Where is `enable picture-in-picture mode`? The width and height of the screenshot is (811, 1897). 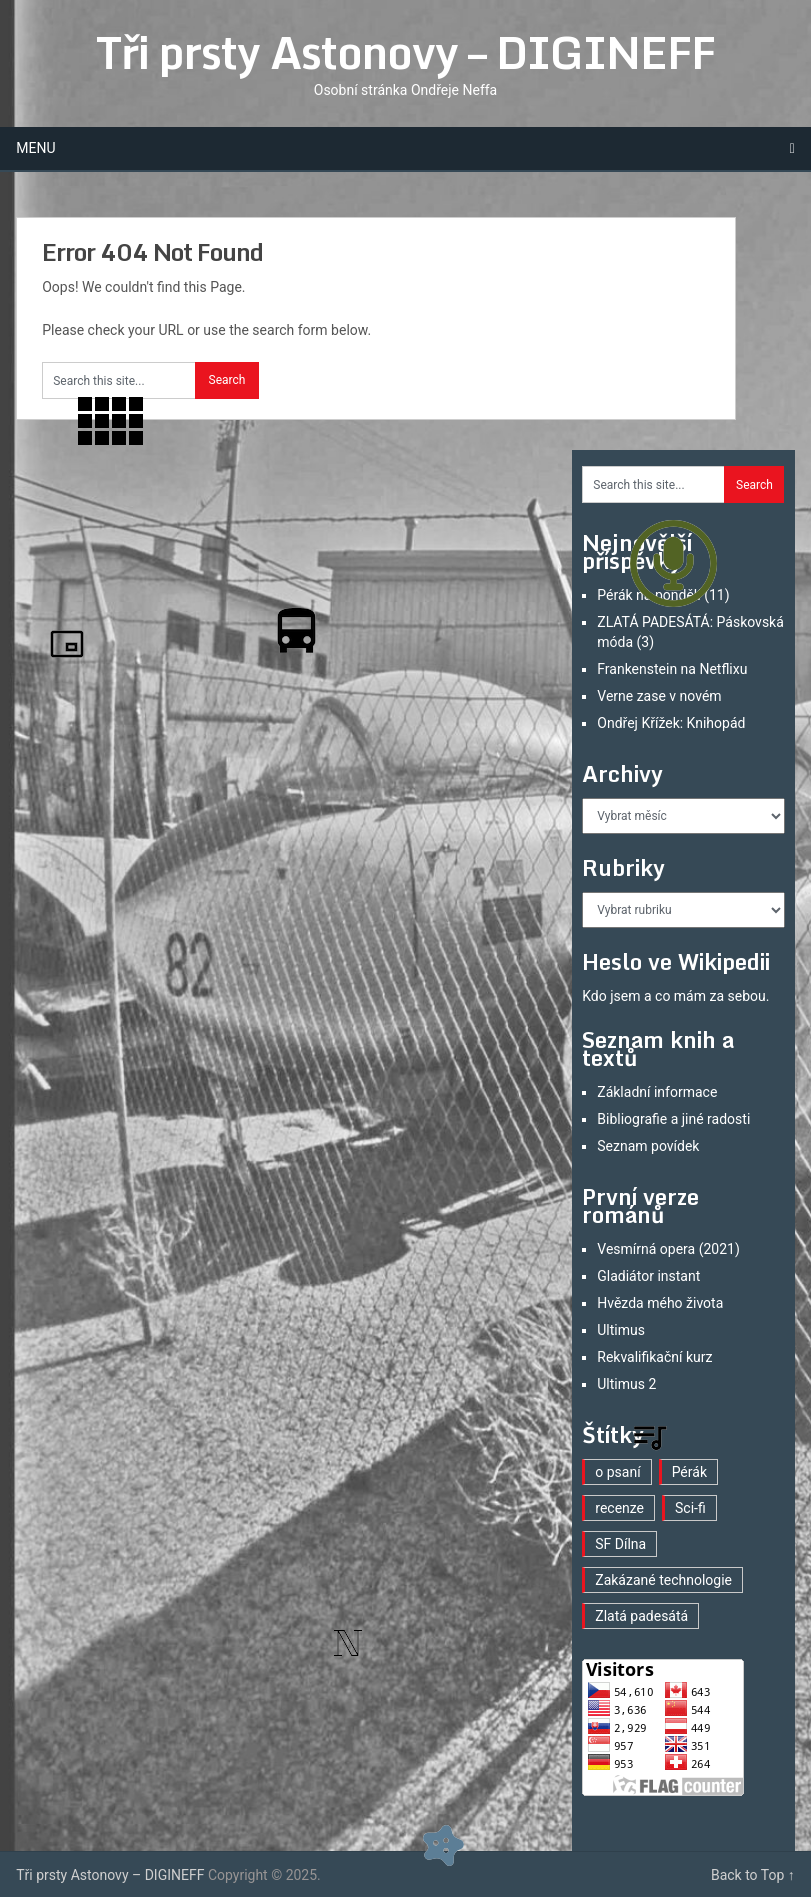
enable picture-in-picture mode is located at coordinates (67, 644).